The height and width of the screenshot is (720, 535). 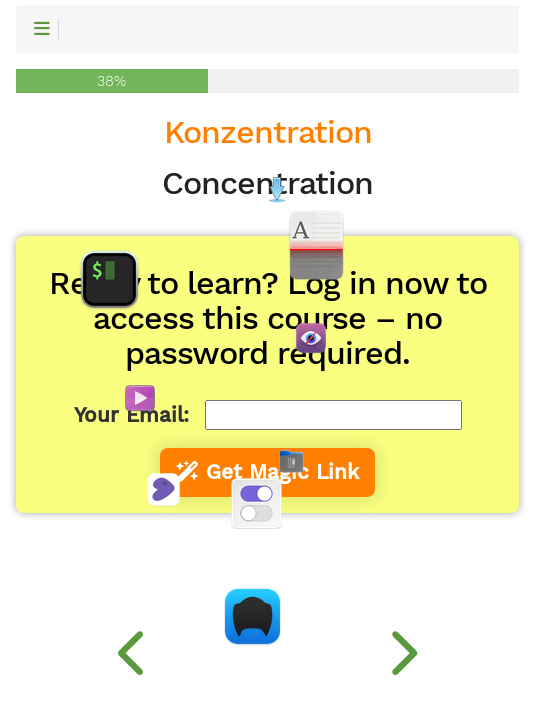 I want to click on open xterm terminal application, so click(x=109, y=279).